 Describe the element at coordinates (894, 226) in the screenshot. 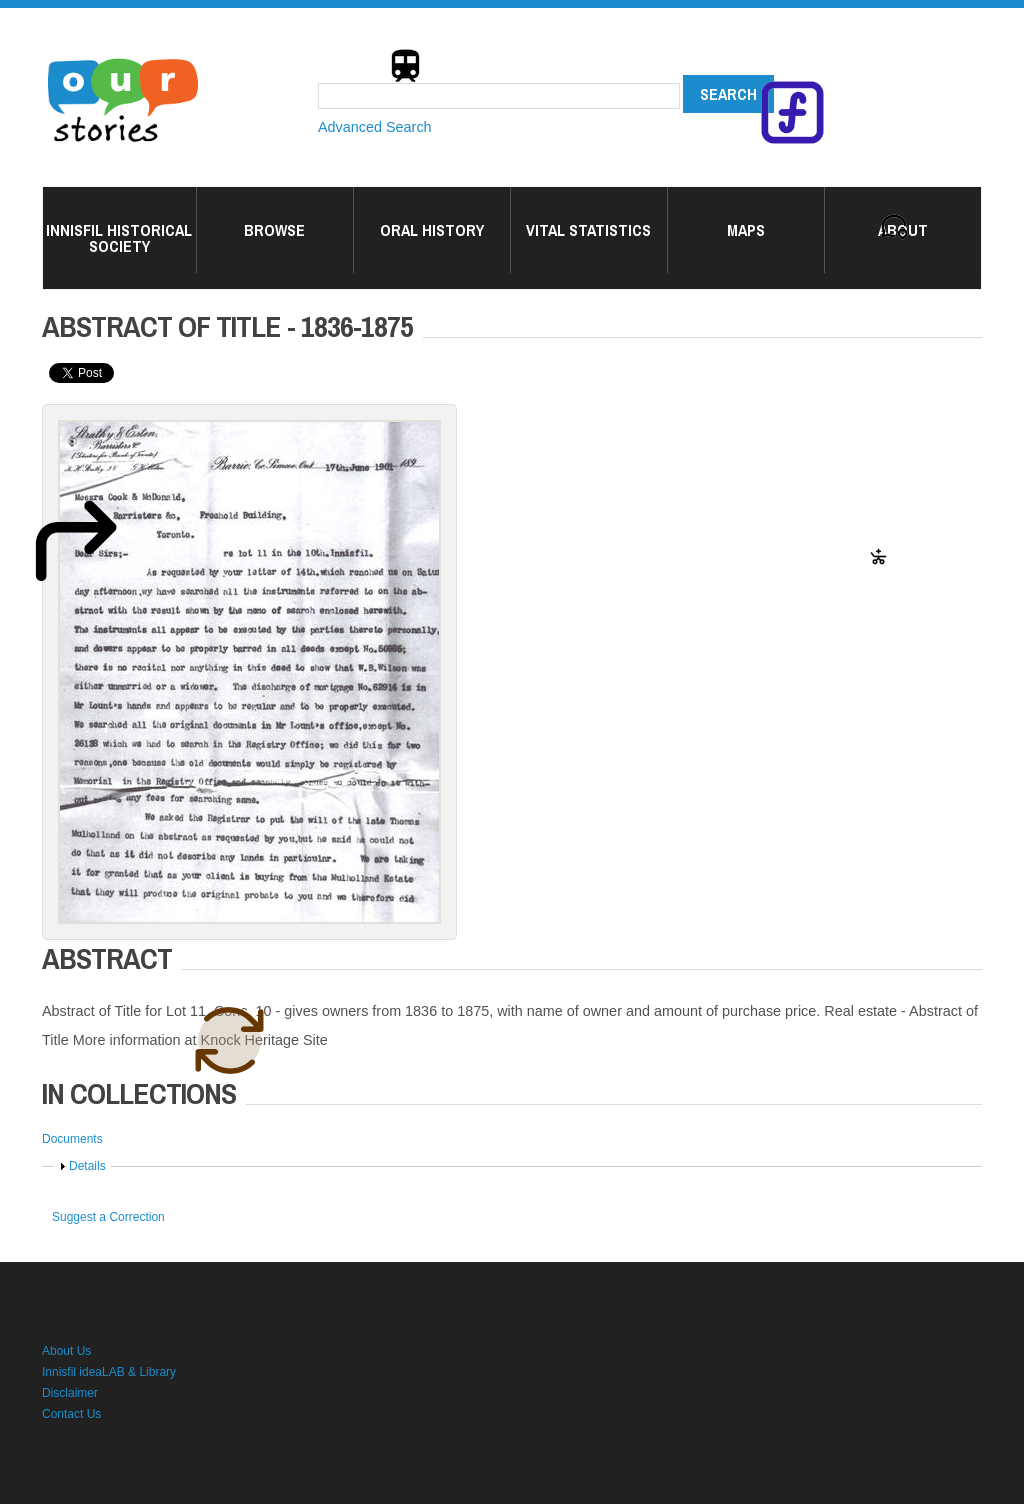

I see `pin a conversation to a location` at that location.